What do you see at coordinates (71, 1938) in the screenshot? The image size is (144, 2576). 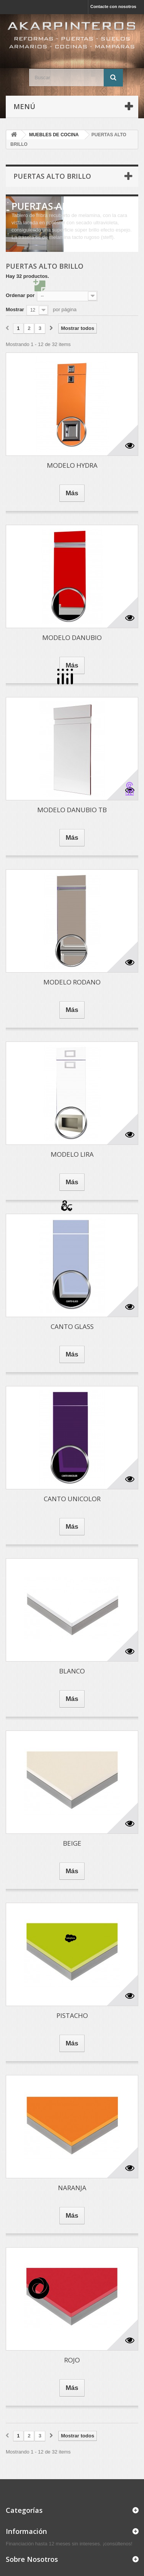 I see `open salesforce CRM application` at bounding box center [71, 1938].